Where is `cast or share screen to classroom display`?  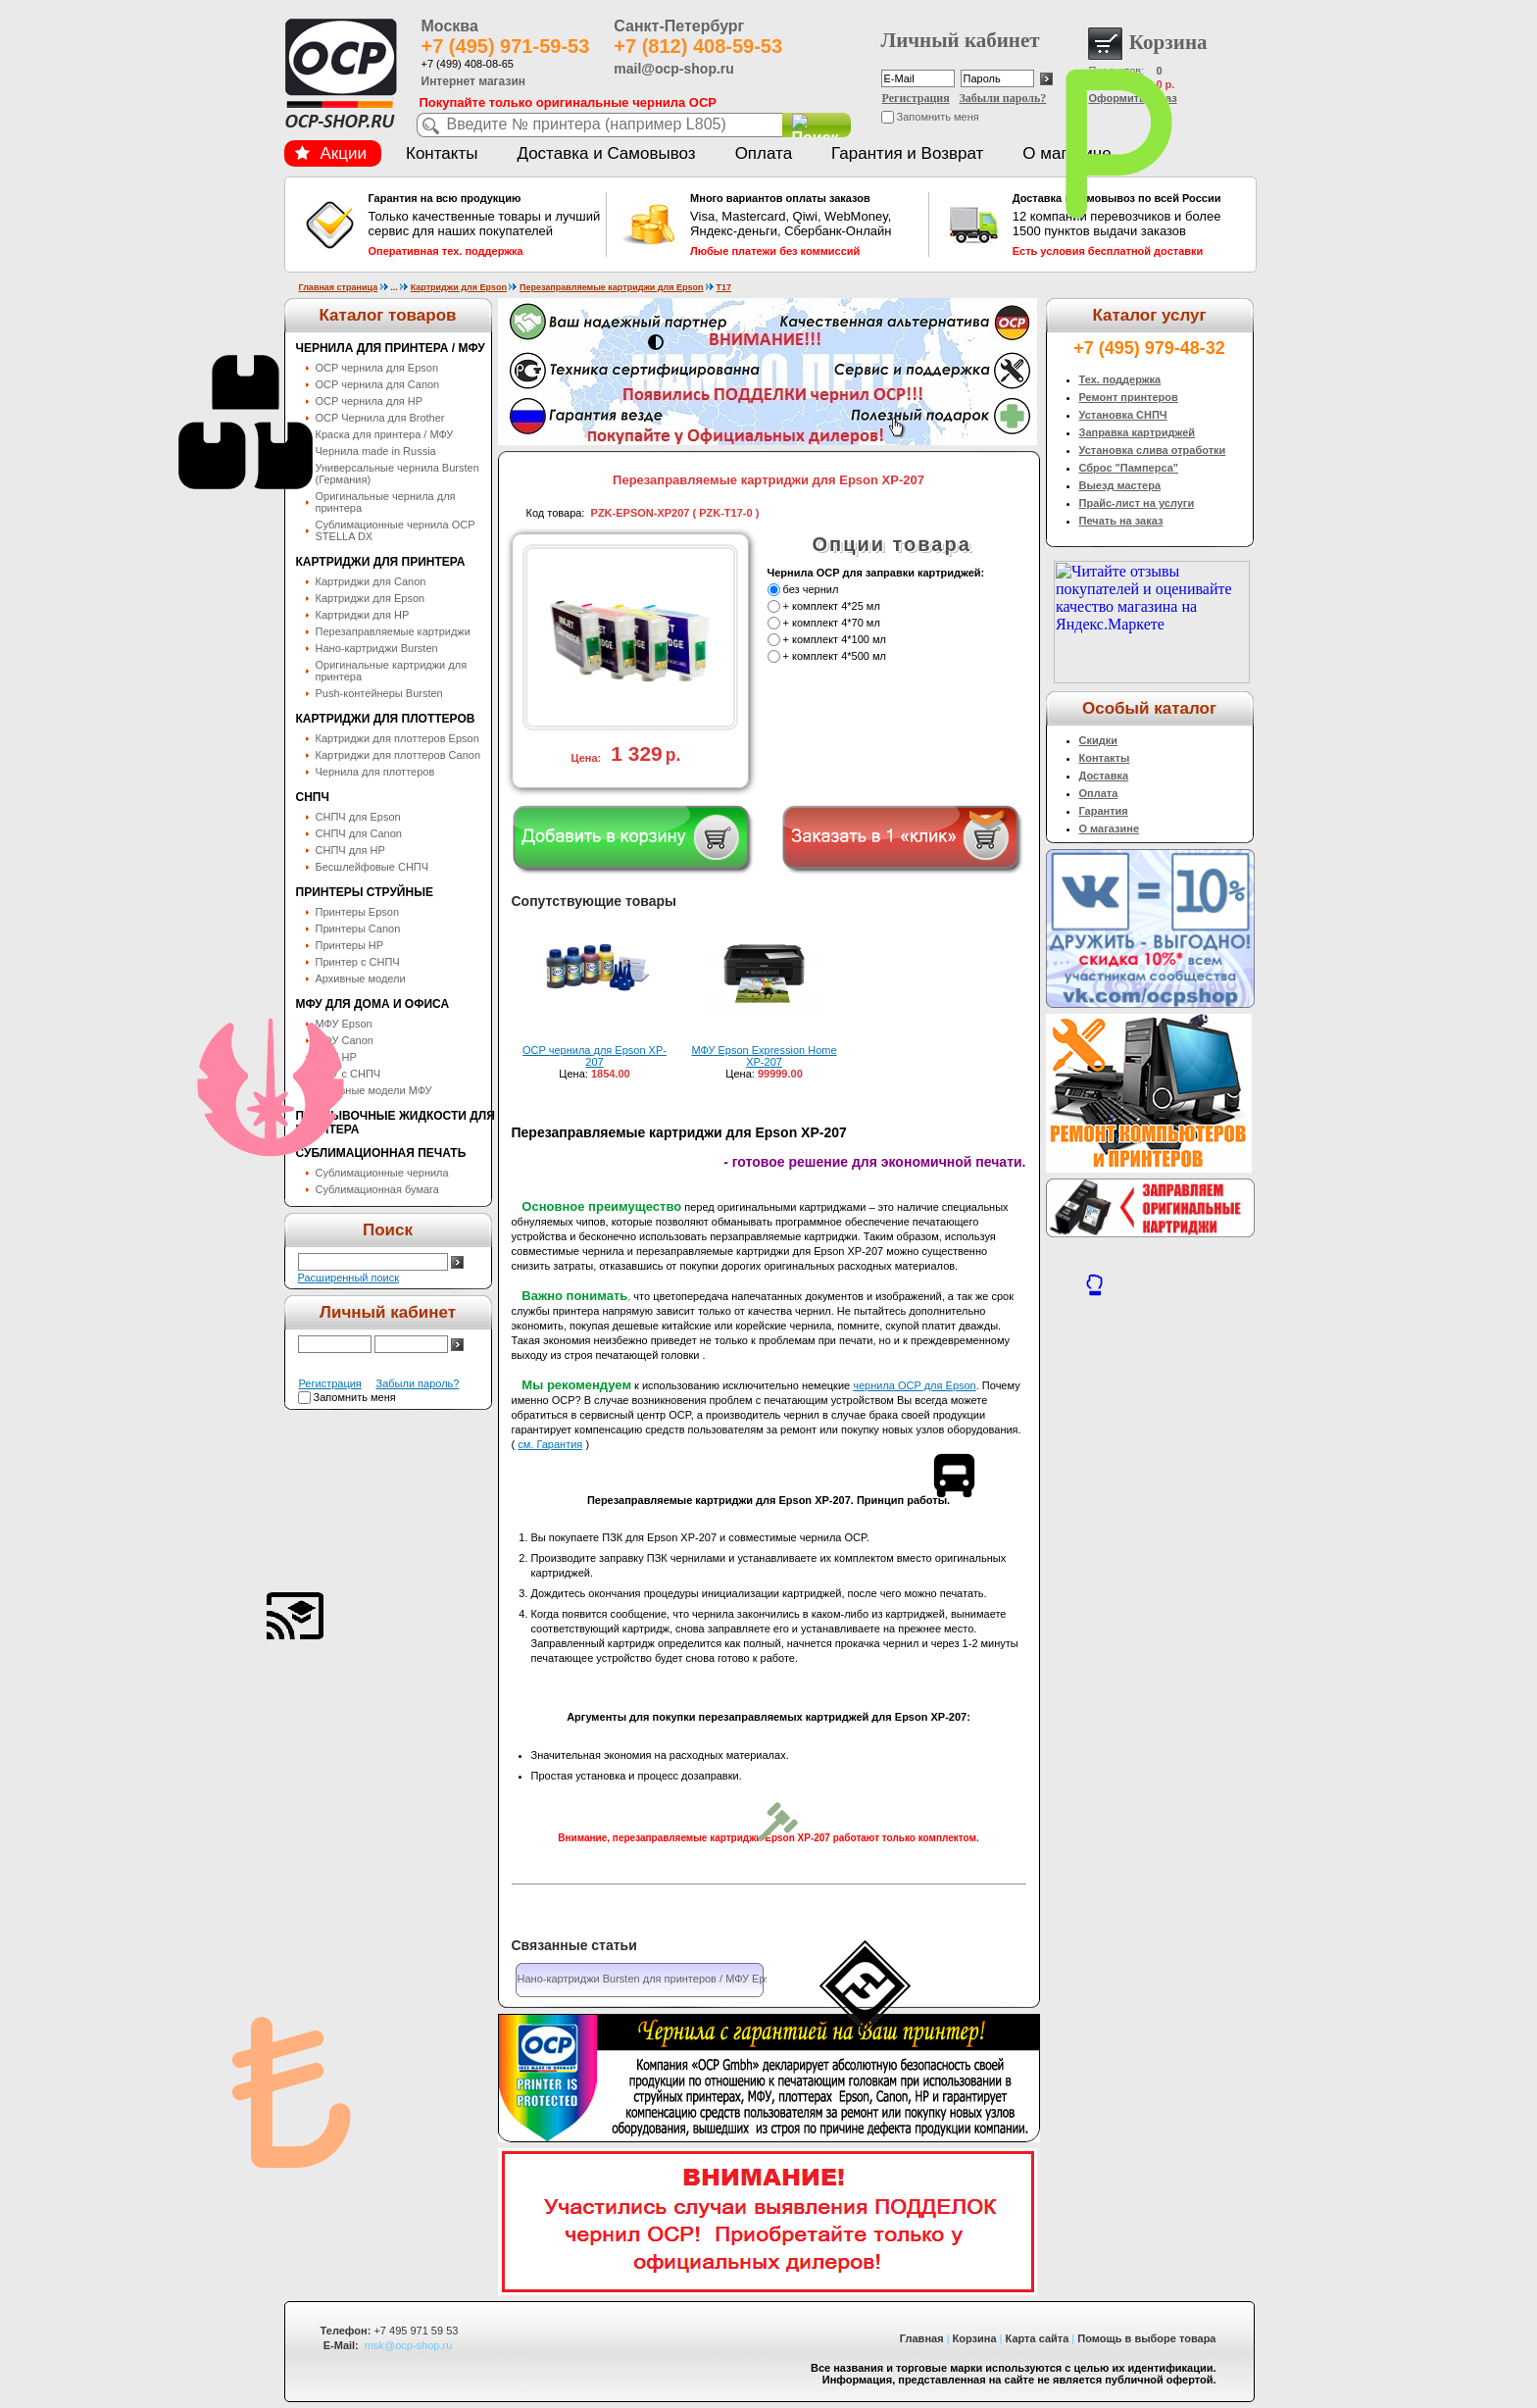
cast or share screen to classroom display is located at coordinates (295, 1616).